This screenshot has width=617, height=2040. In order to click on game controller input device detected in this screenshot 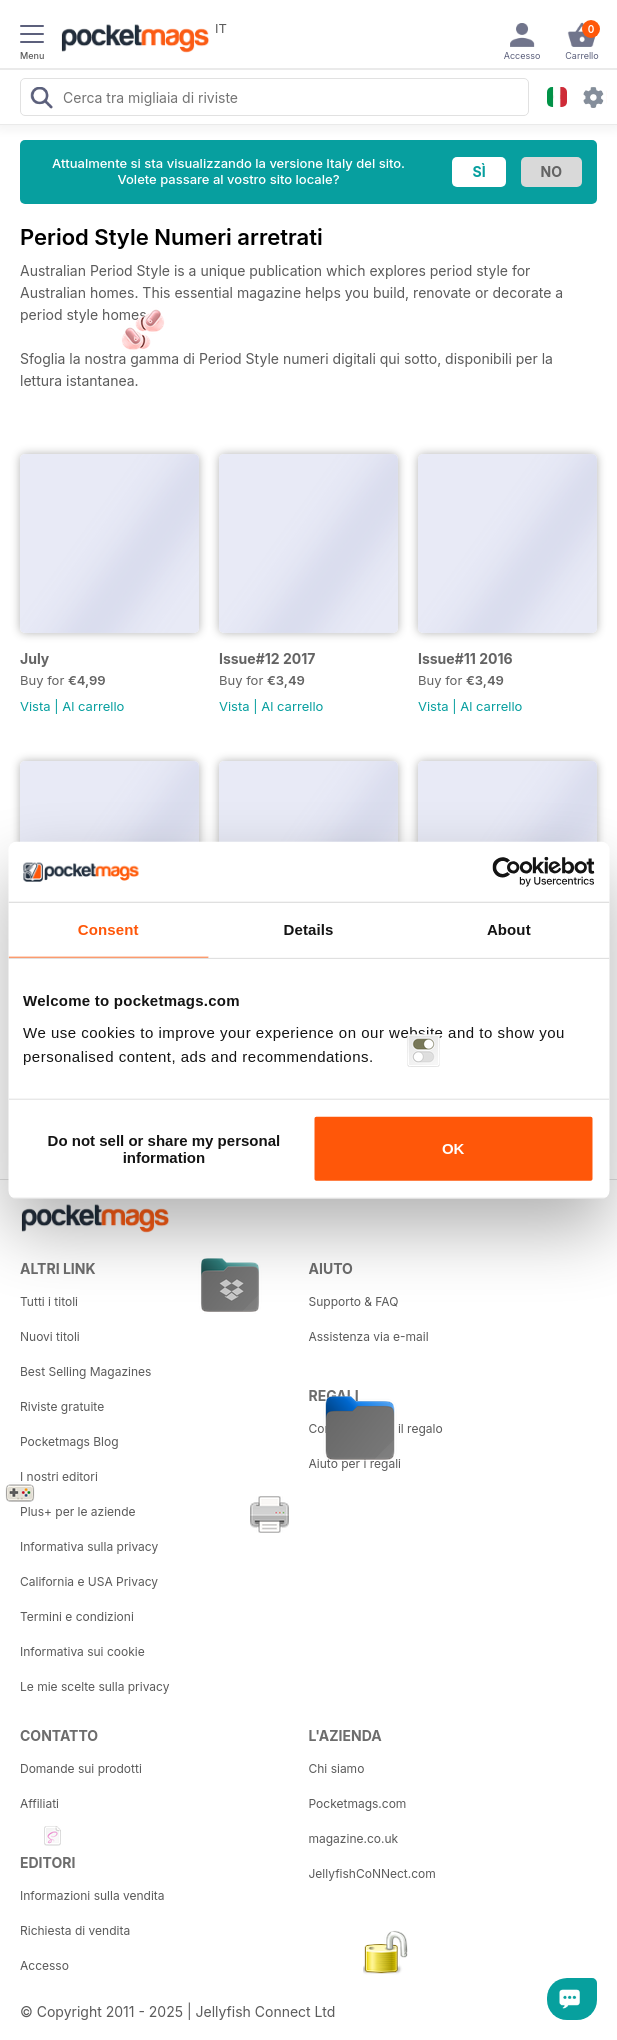, I will do `click(20, 1493)`.